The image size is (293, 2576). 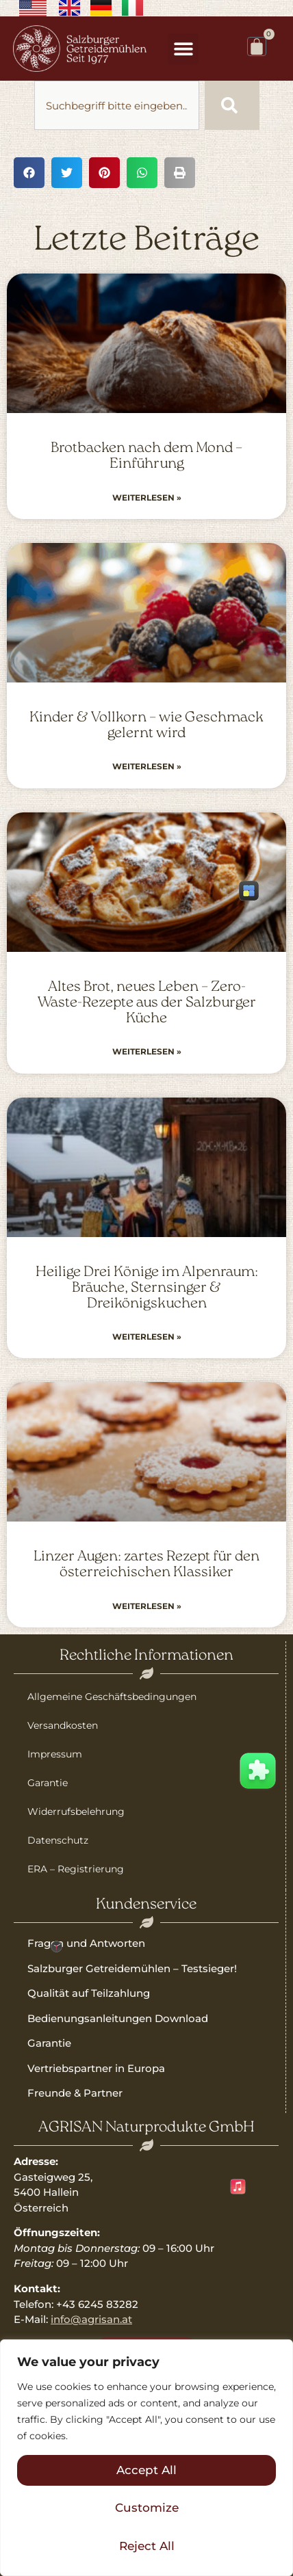 What do you see at coordinates (238, 2186) in the screenshot?
I see `open the music player app` at bounding box center [238, 2186].